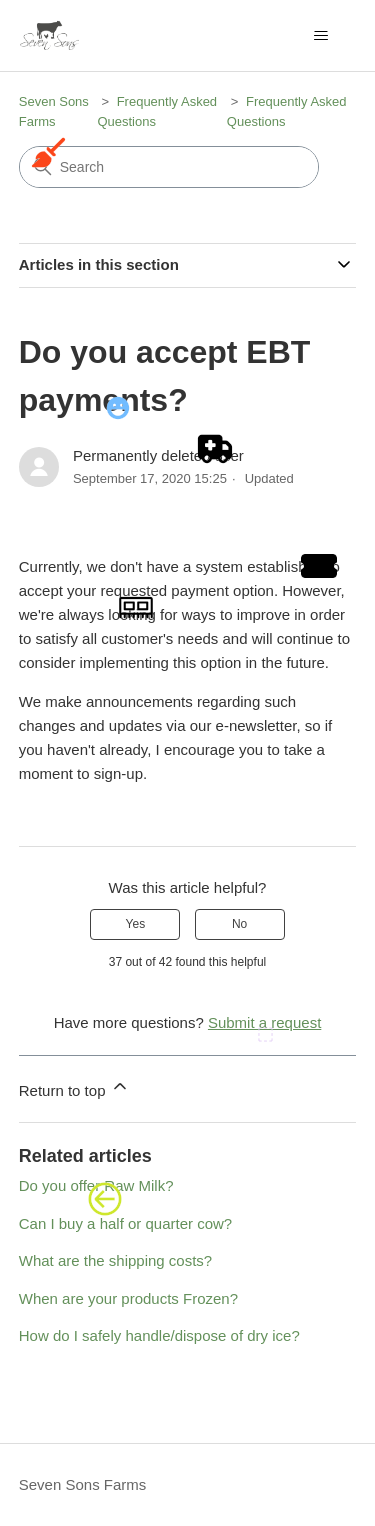 Image resolution: width=375 pixels, height=1526 pixels. What do you see at coordinates (319, 566) in the screenshot?
I see `view your tickets or passes` at bounding box center [319, 566].